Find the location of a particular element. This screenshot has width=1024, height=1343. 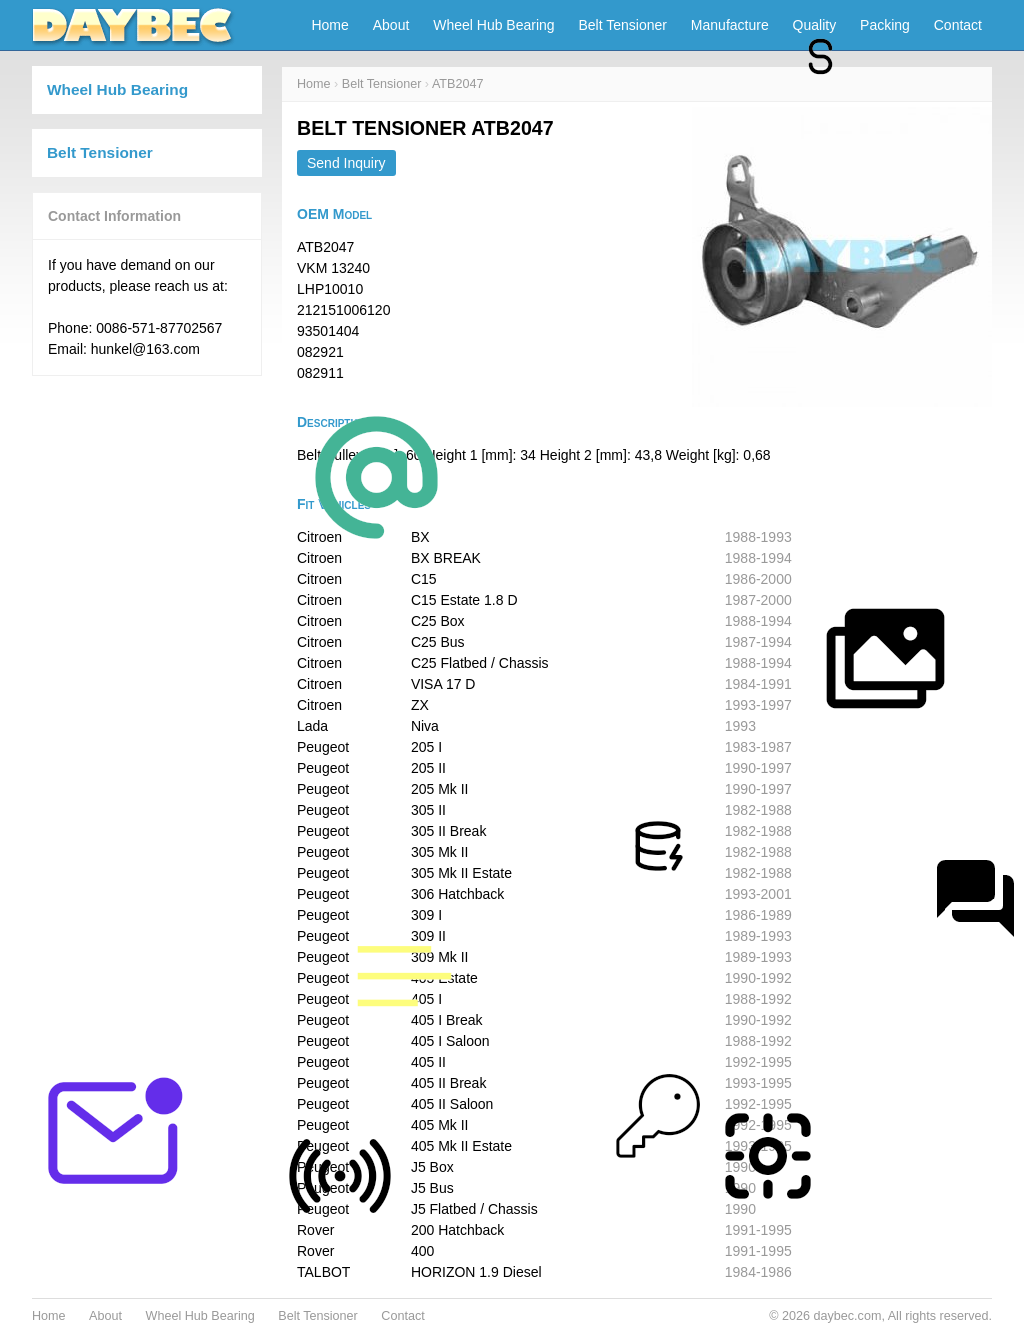

indicates wireless signal strength is located at coordinates (340, 1176).